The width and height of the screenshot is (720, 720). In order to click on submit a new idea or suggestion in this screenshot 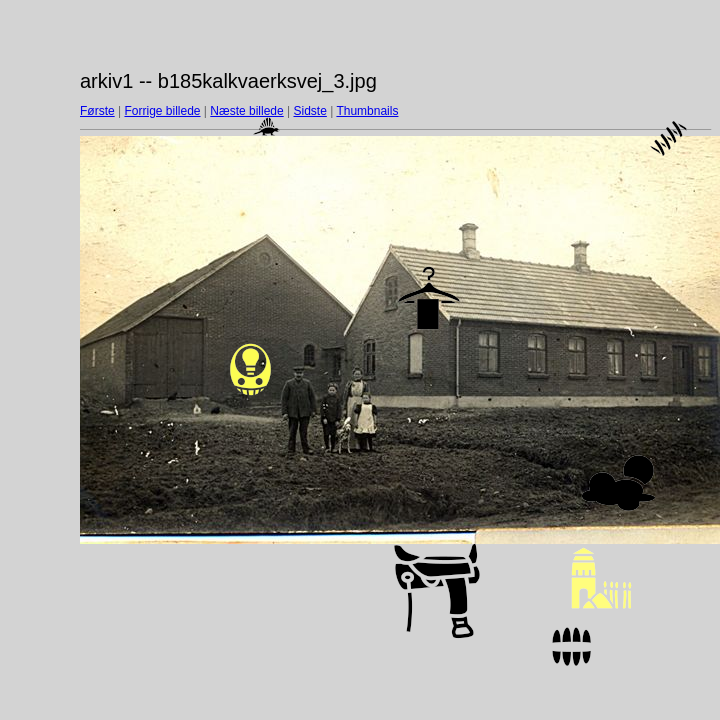, I will do `click(250, 369)`.